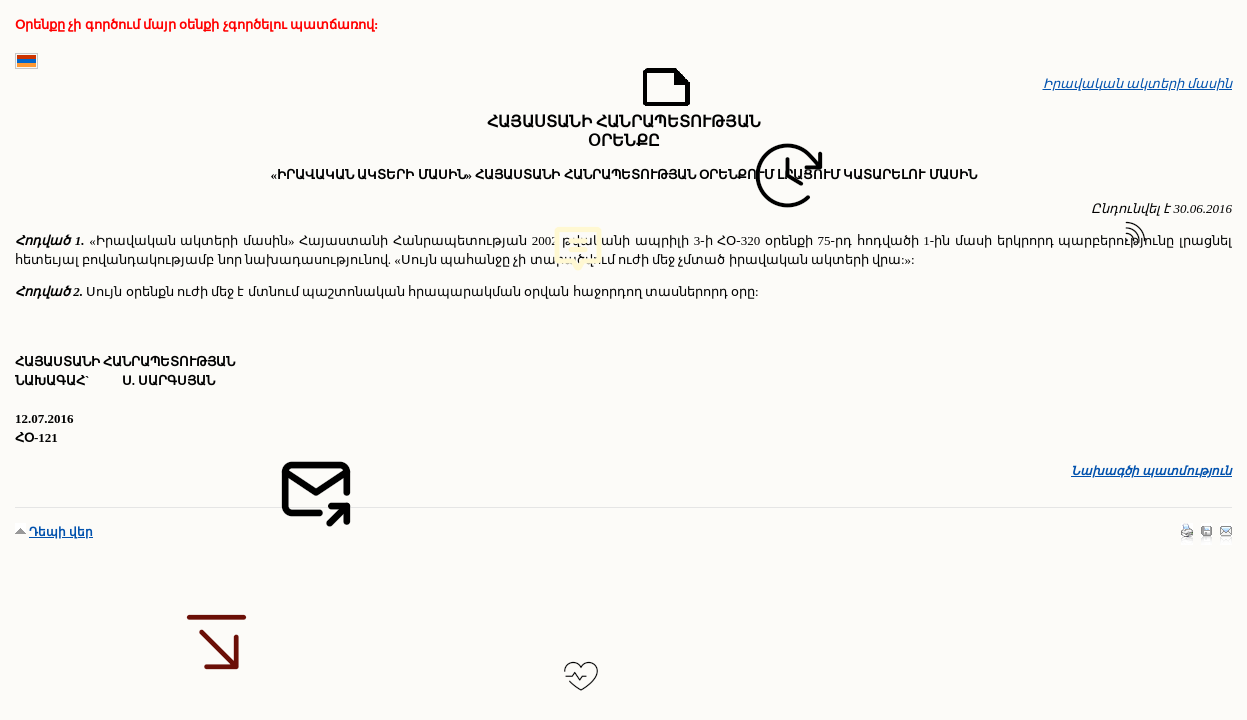 The height and width of the screenshot is (720, 1247). I want to click on create a new note, so click(666, 87).